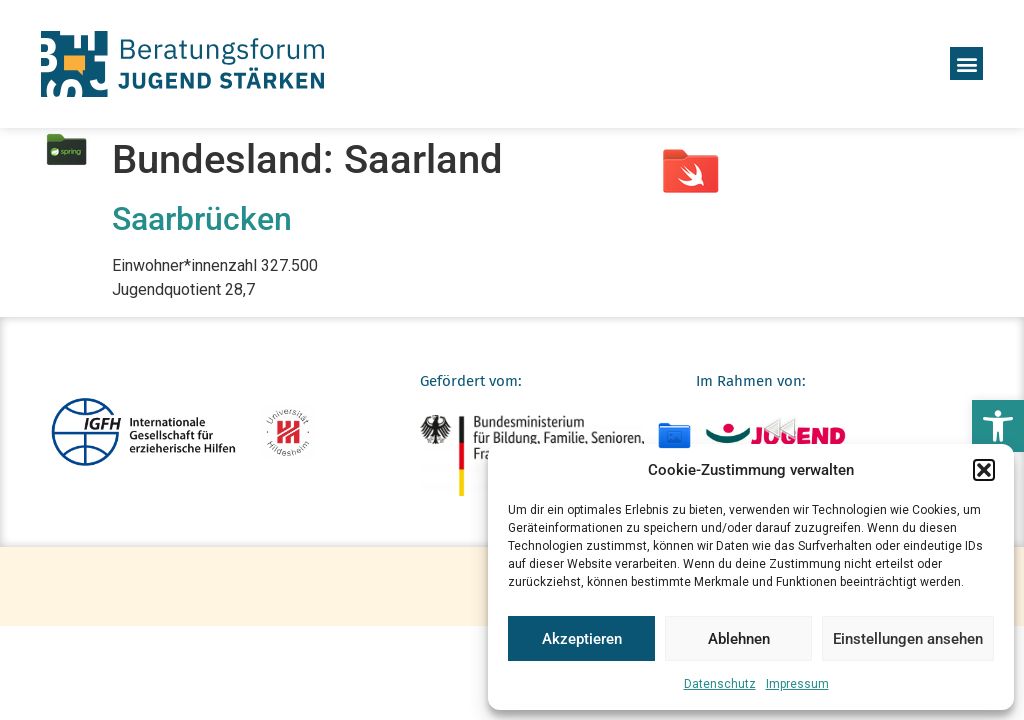 The height and width of the screenshot is (720, 1024). Describe the element at coordinates (779, 428) in the screenshot. I see `seek forward in media (right-to-left interface)` at that location.